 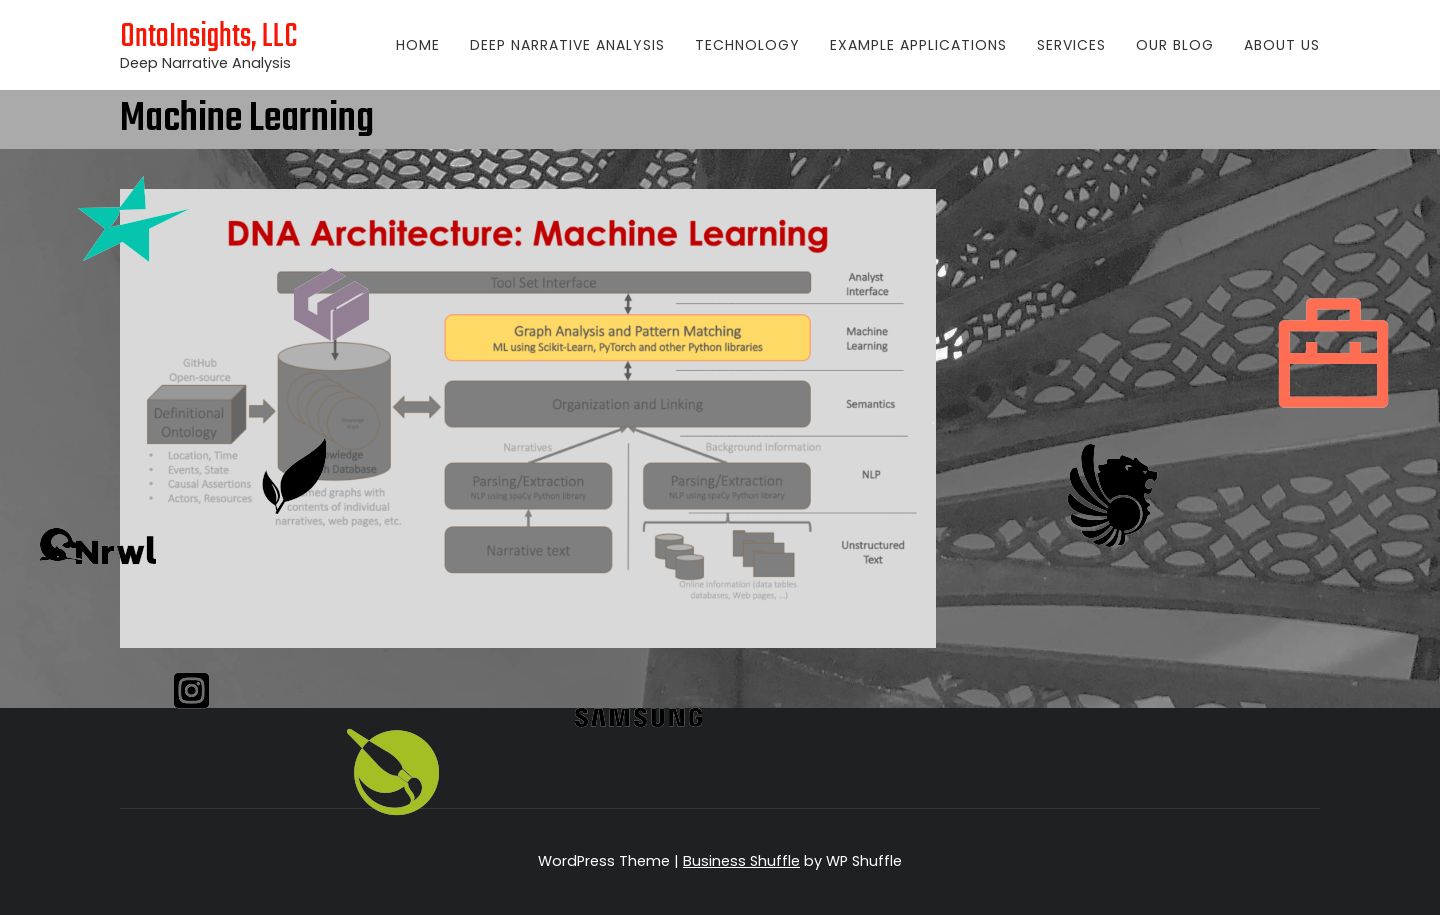 What do you see at coordinates (134, 219) in the screenshot?
I see `visit the ESEA gaming platform` at bounding box center [134, 219].